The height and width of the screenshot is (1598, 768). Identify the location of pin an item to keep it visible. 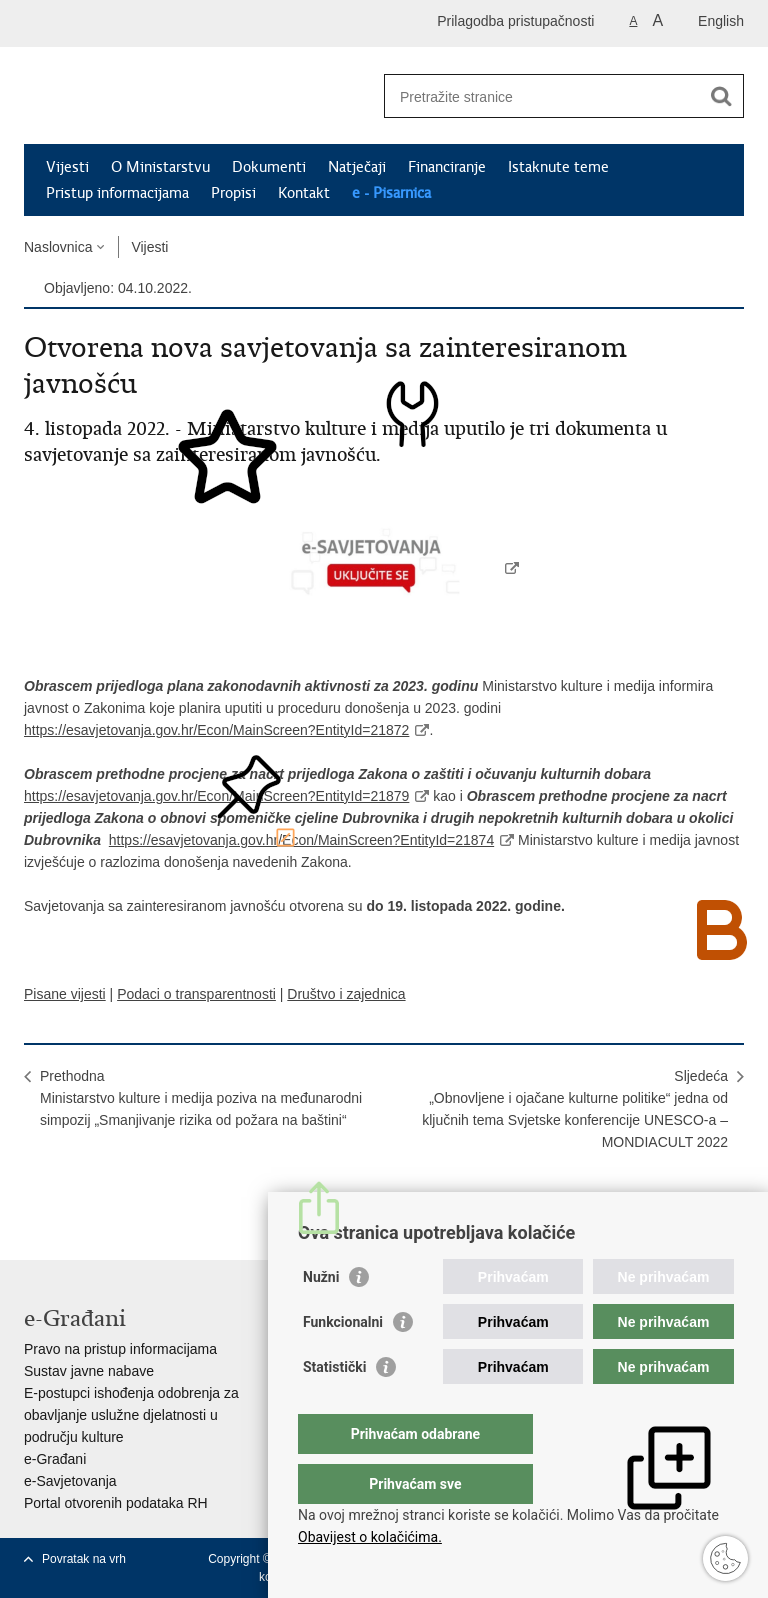
(247, 788).